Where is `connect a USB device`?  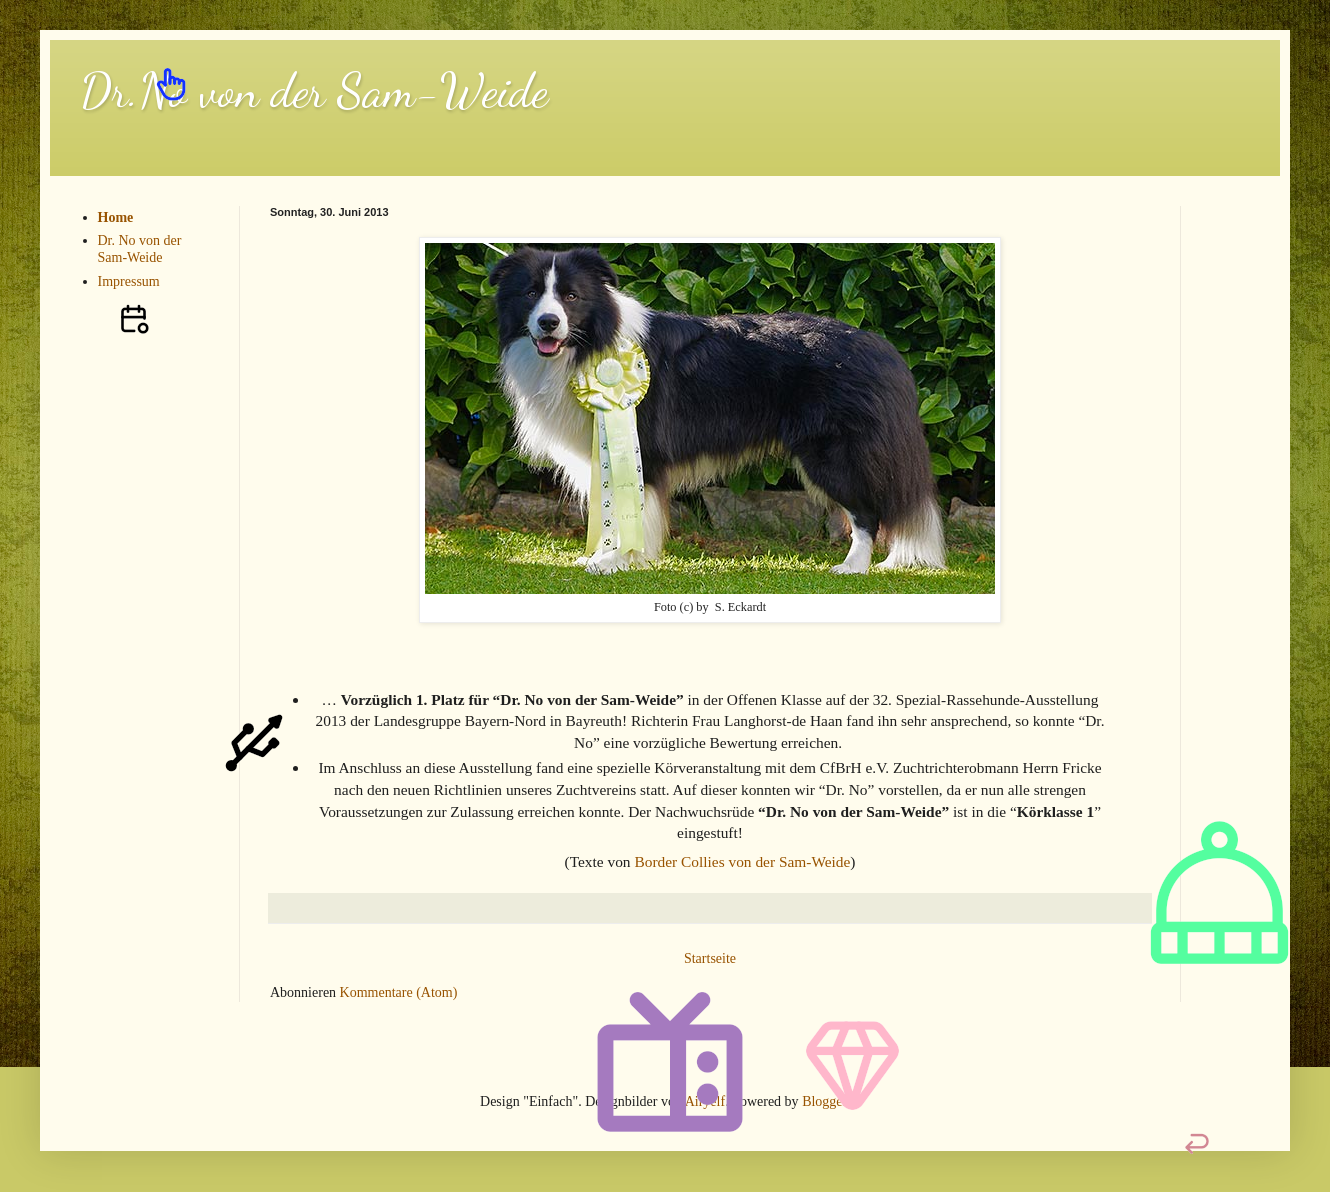 connect a USB device is located at coordinates (254, 743).